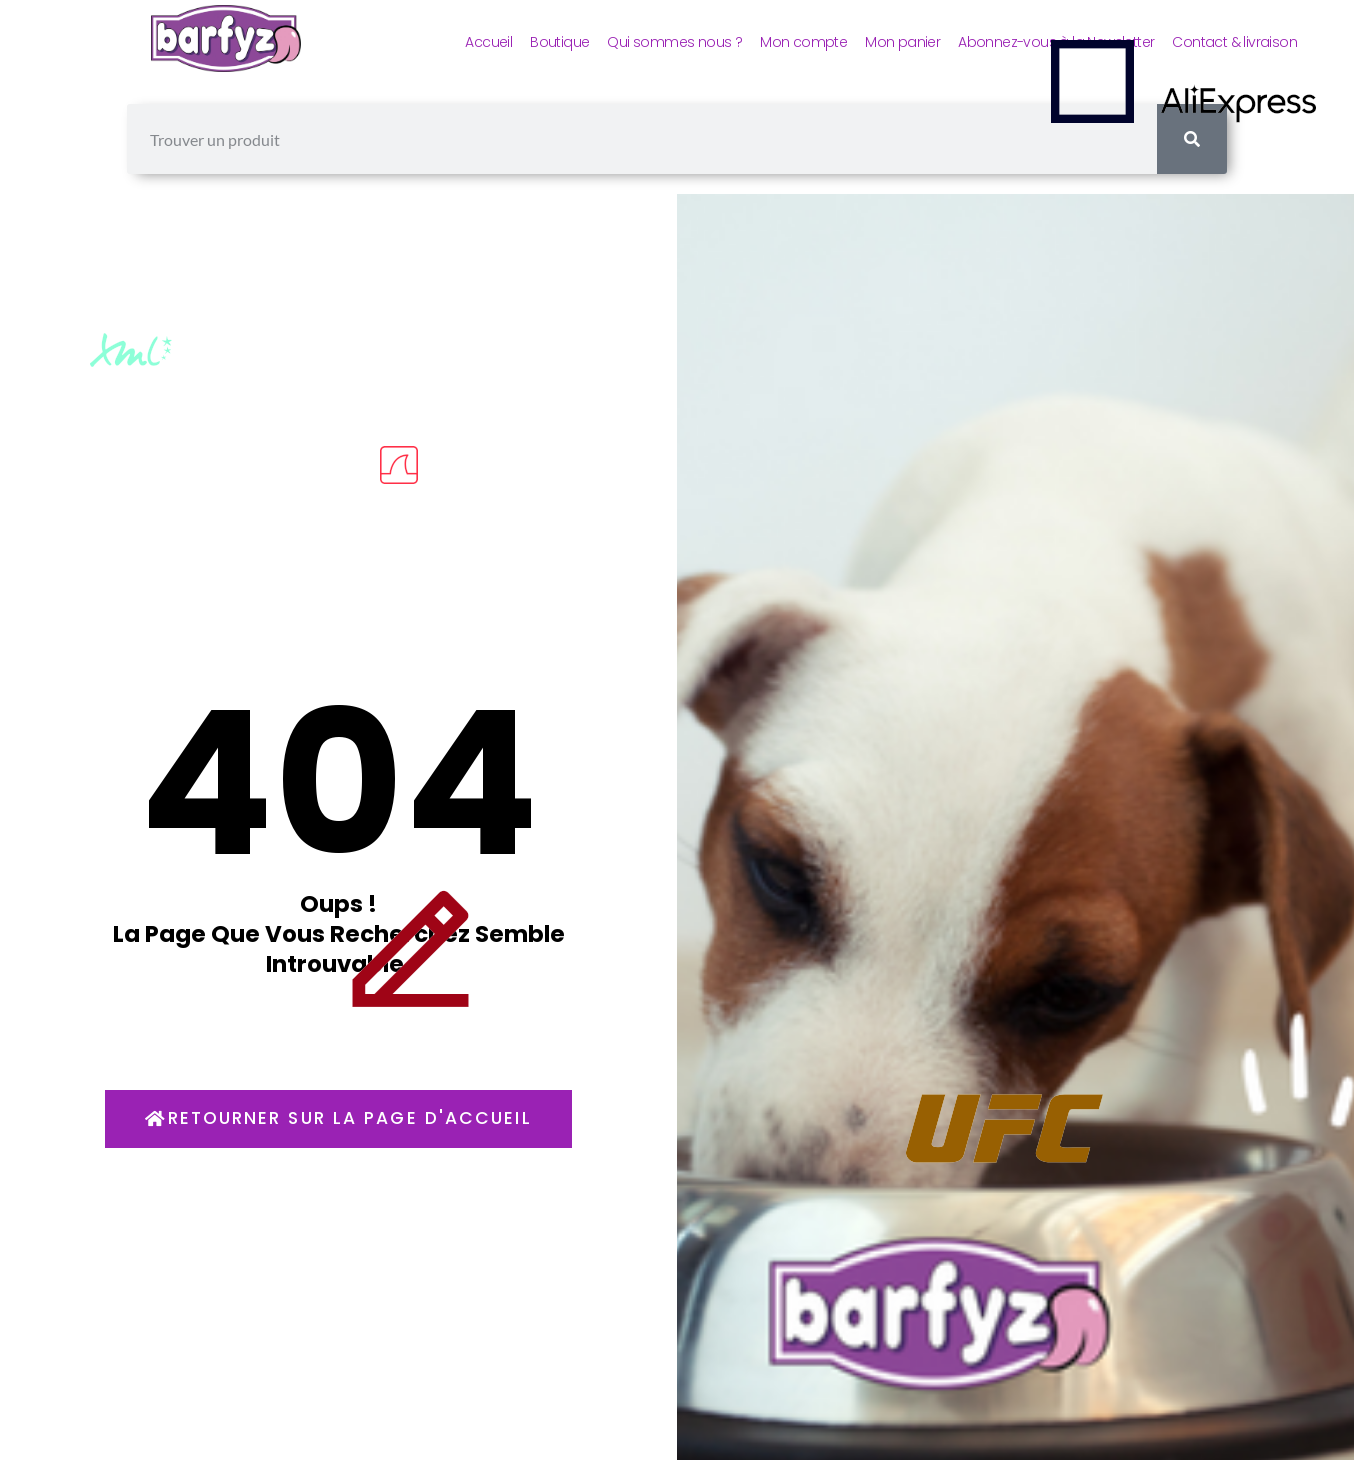 The height and width of the screenshot is (1460, 1354). Describe the element at coordinates (1092, 81) in the screenshot. I see `open CodeSandbox development environment` at that location.